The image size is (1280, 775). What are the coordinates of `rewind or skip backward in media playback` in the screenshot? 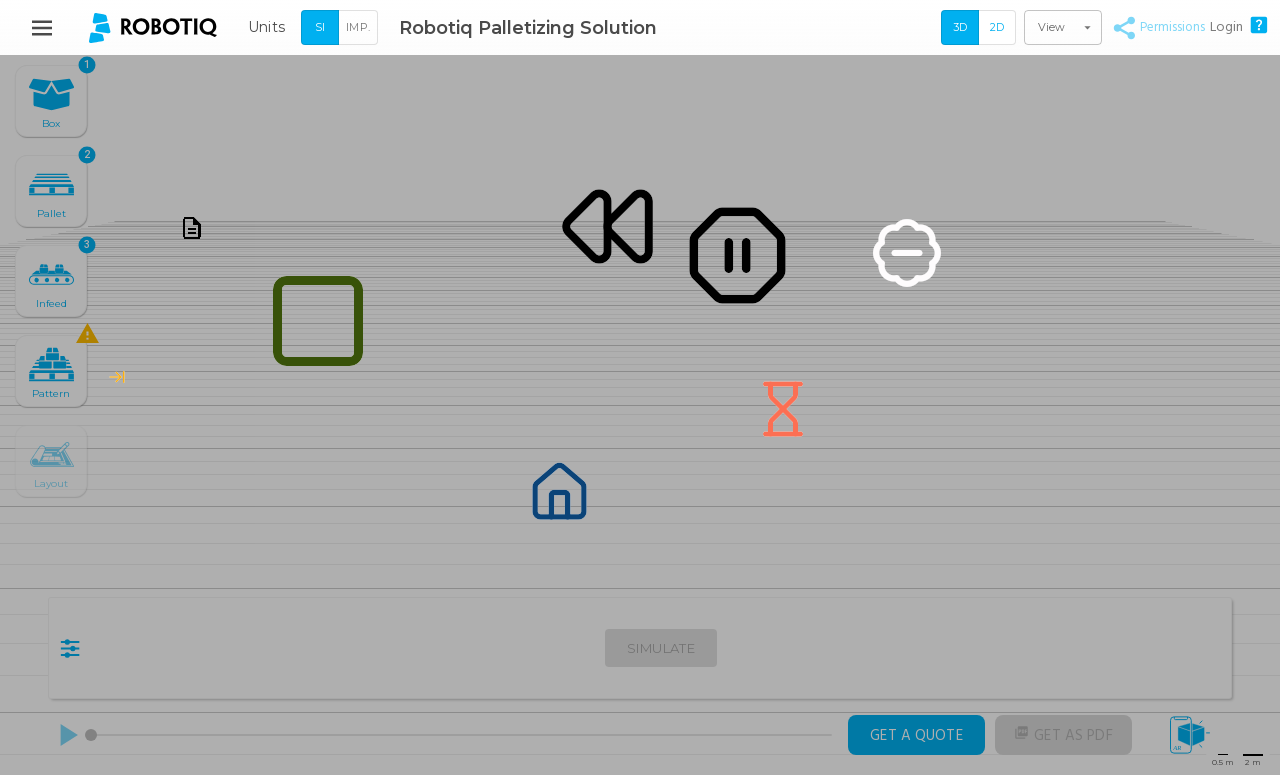 It's located at (607, 226).